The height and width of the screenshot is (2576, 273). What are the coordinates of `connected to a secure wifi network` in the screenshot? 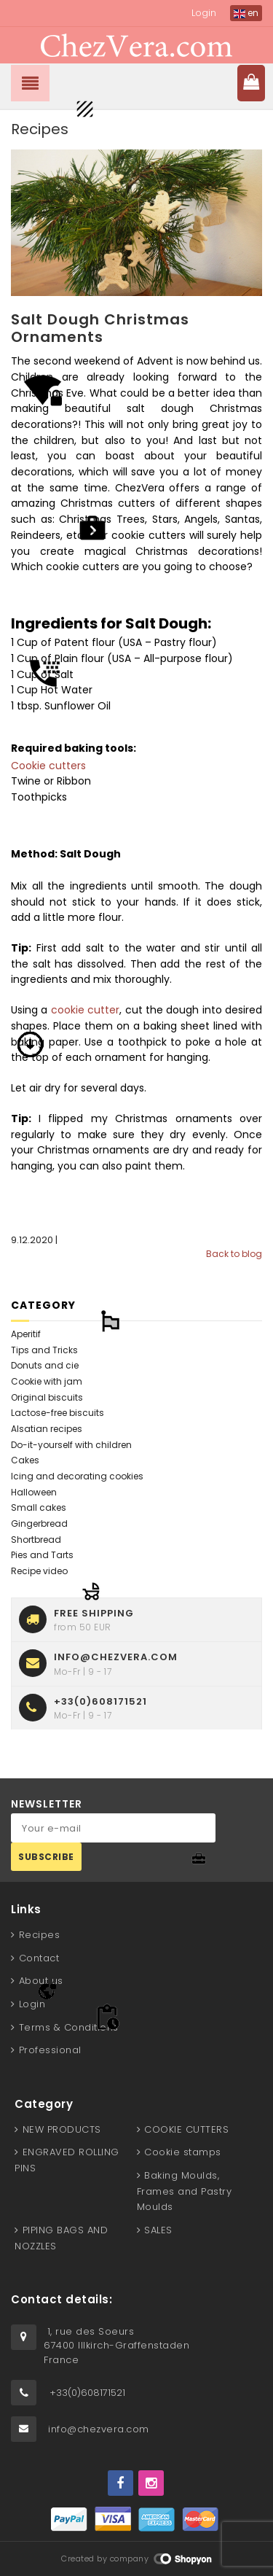 It's located at (42, 389).